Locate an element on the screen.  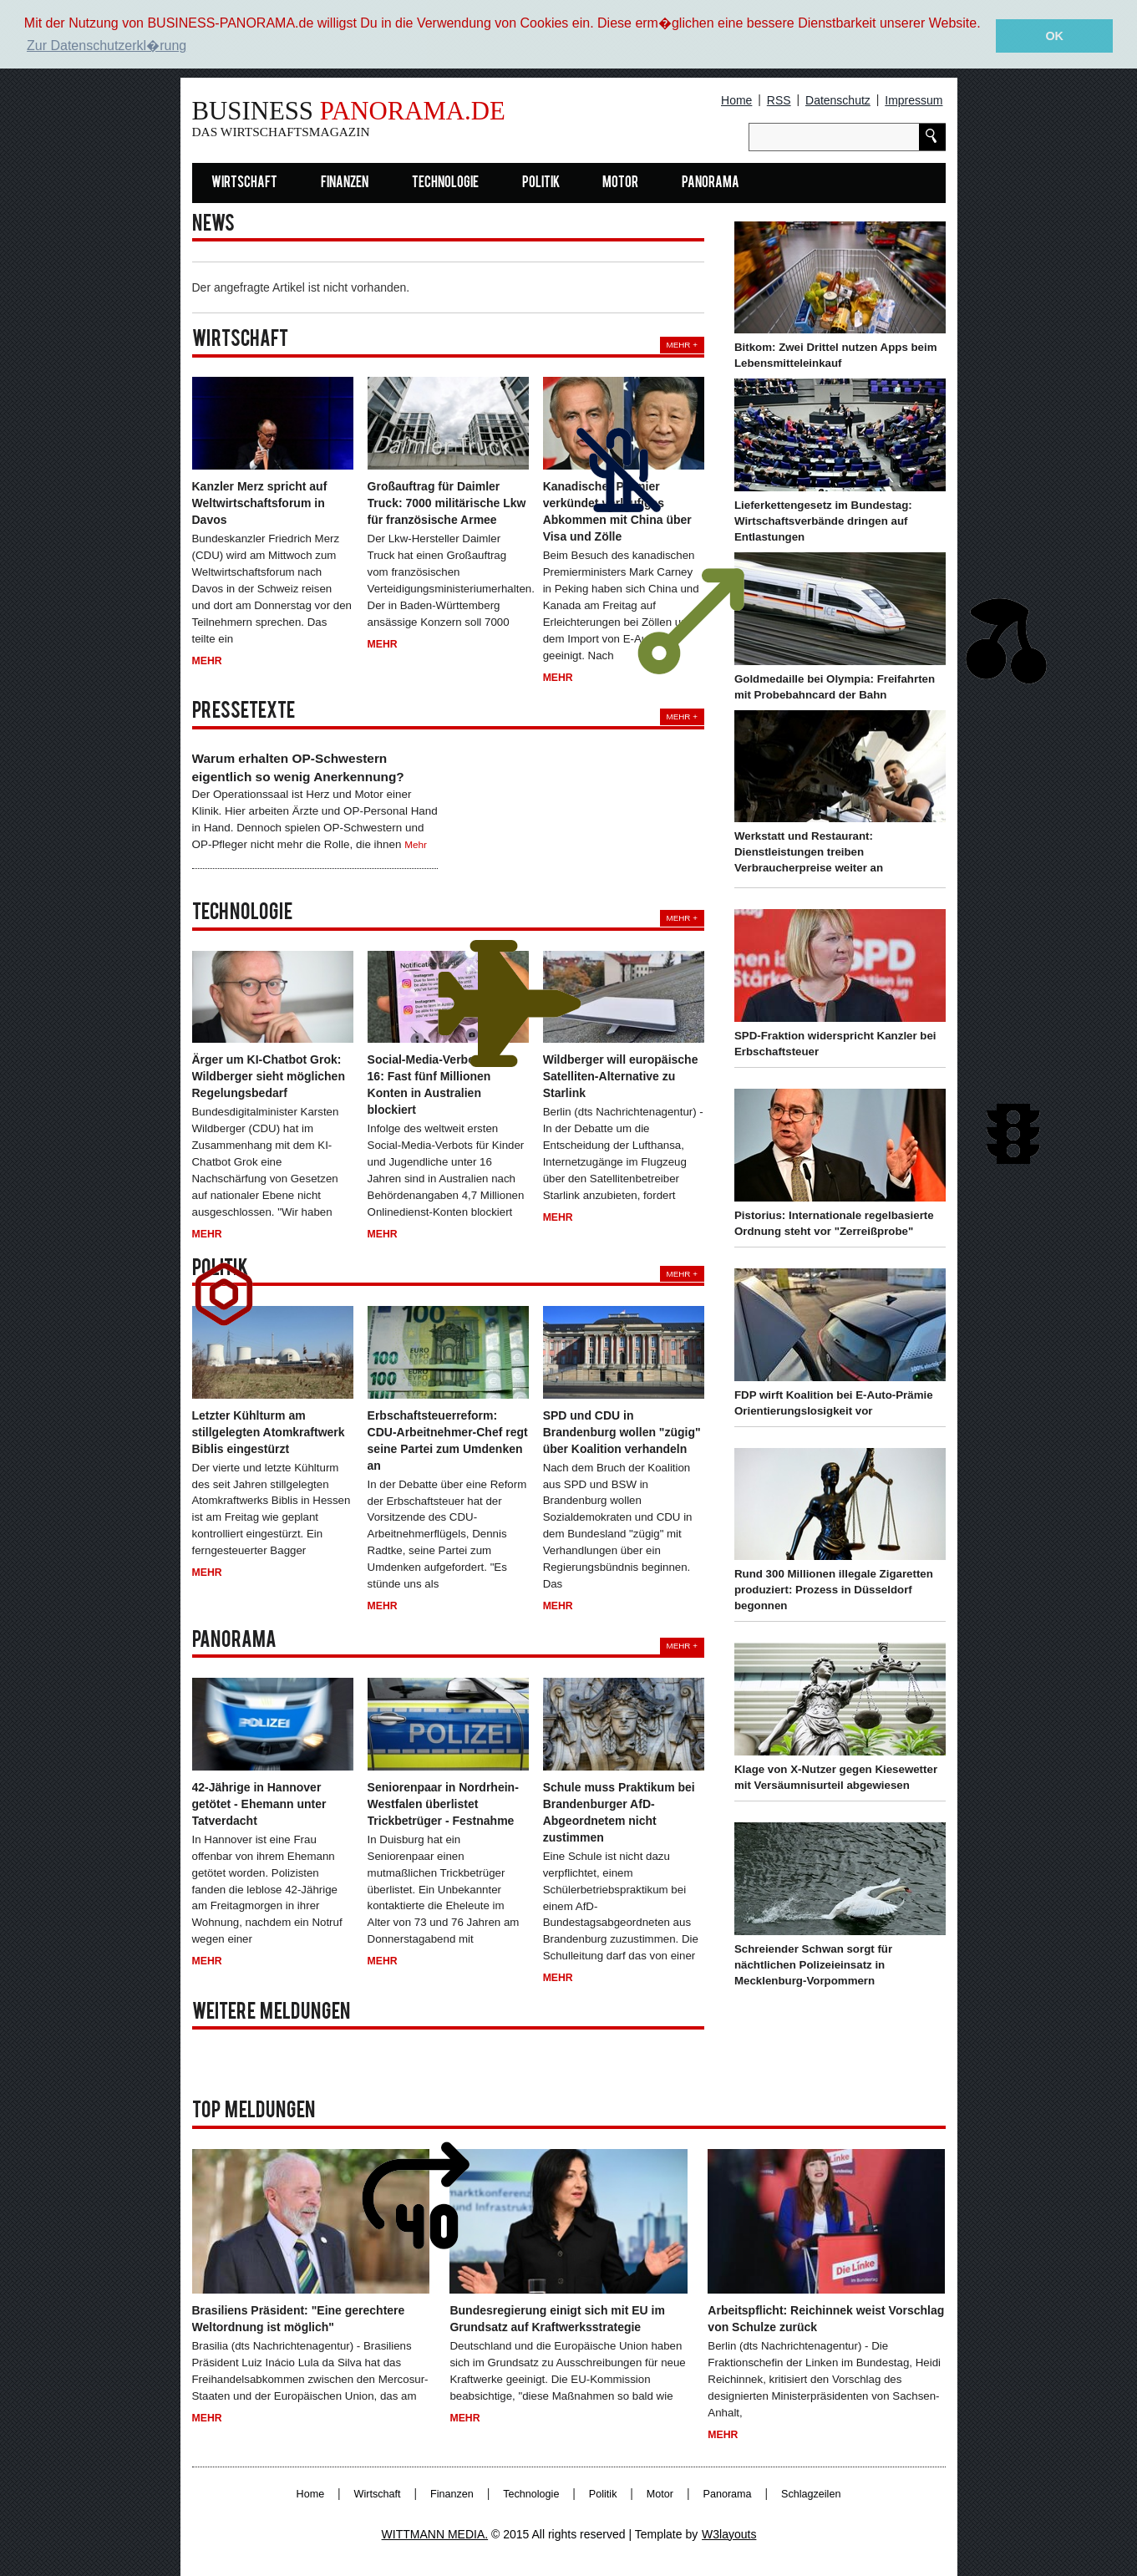
access assembly or component management is located at coordinates (224, 1294).